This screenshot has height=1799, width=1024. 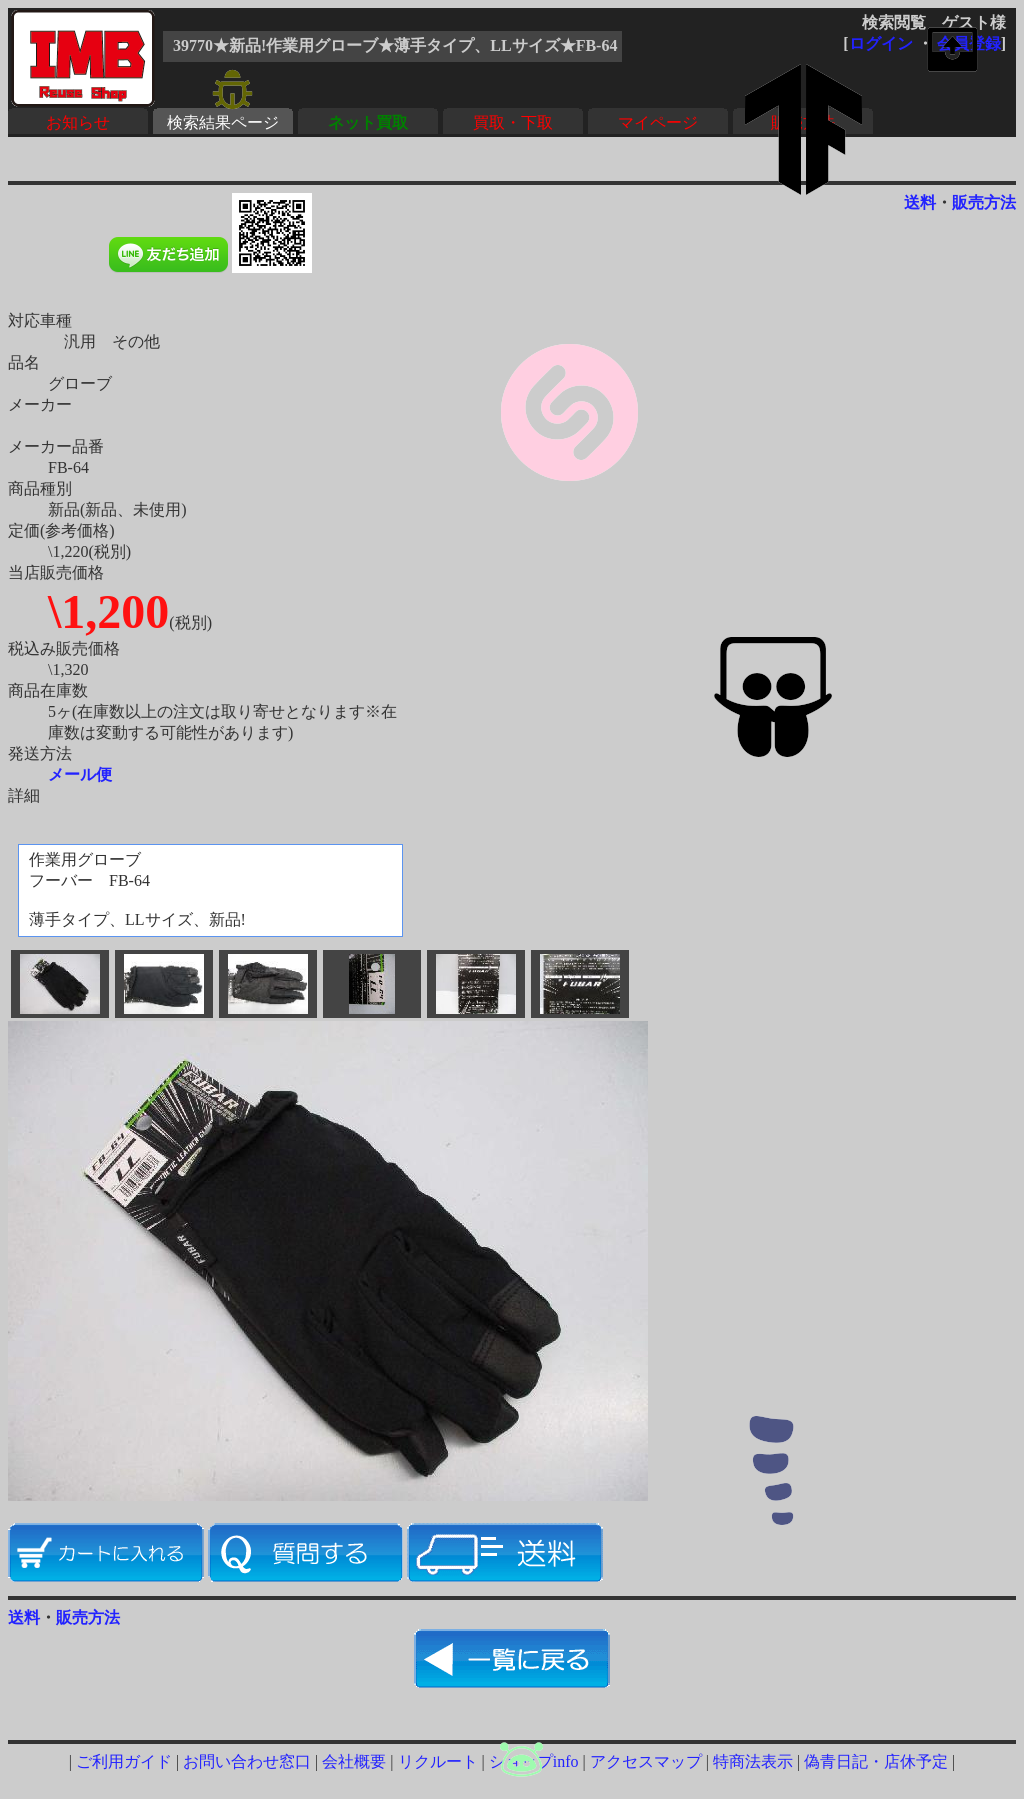 I want to click on alby browser extension logo, so click(x=521, y=1759).